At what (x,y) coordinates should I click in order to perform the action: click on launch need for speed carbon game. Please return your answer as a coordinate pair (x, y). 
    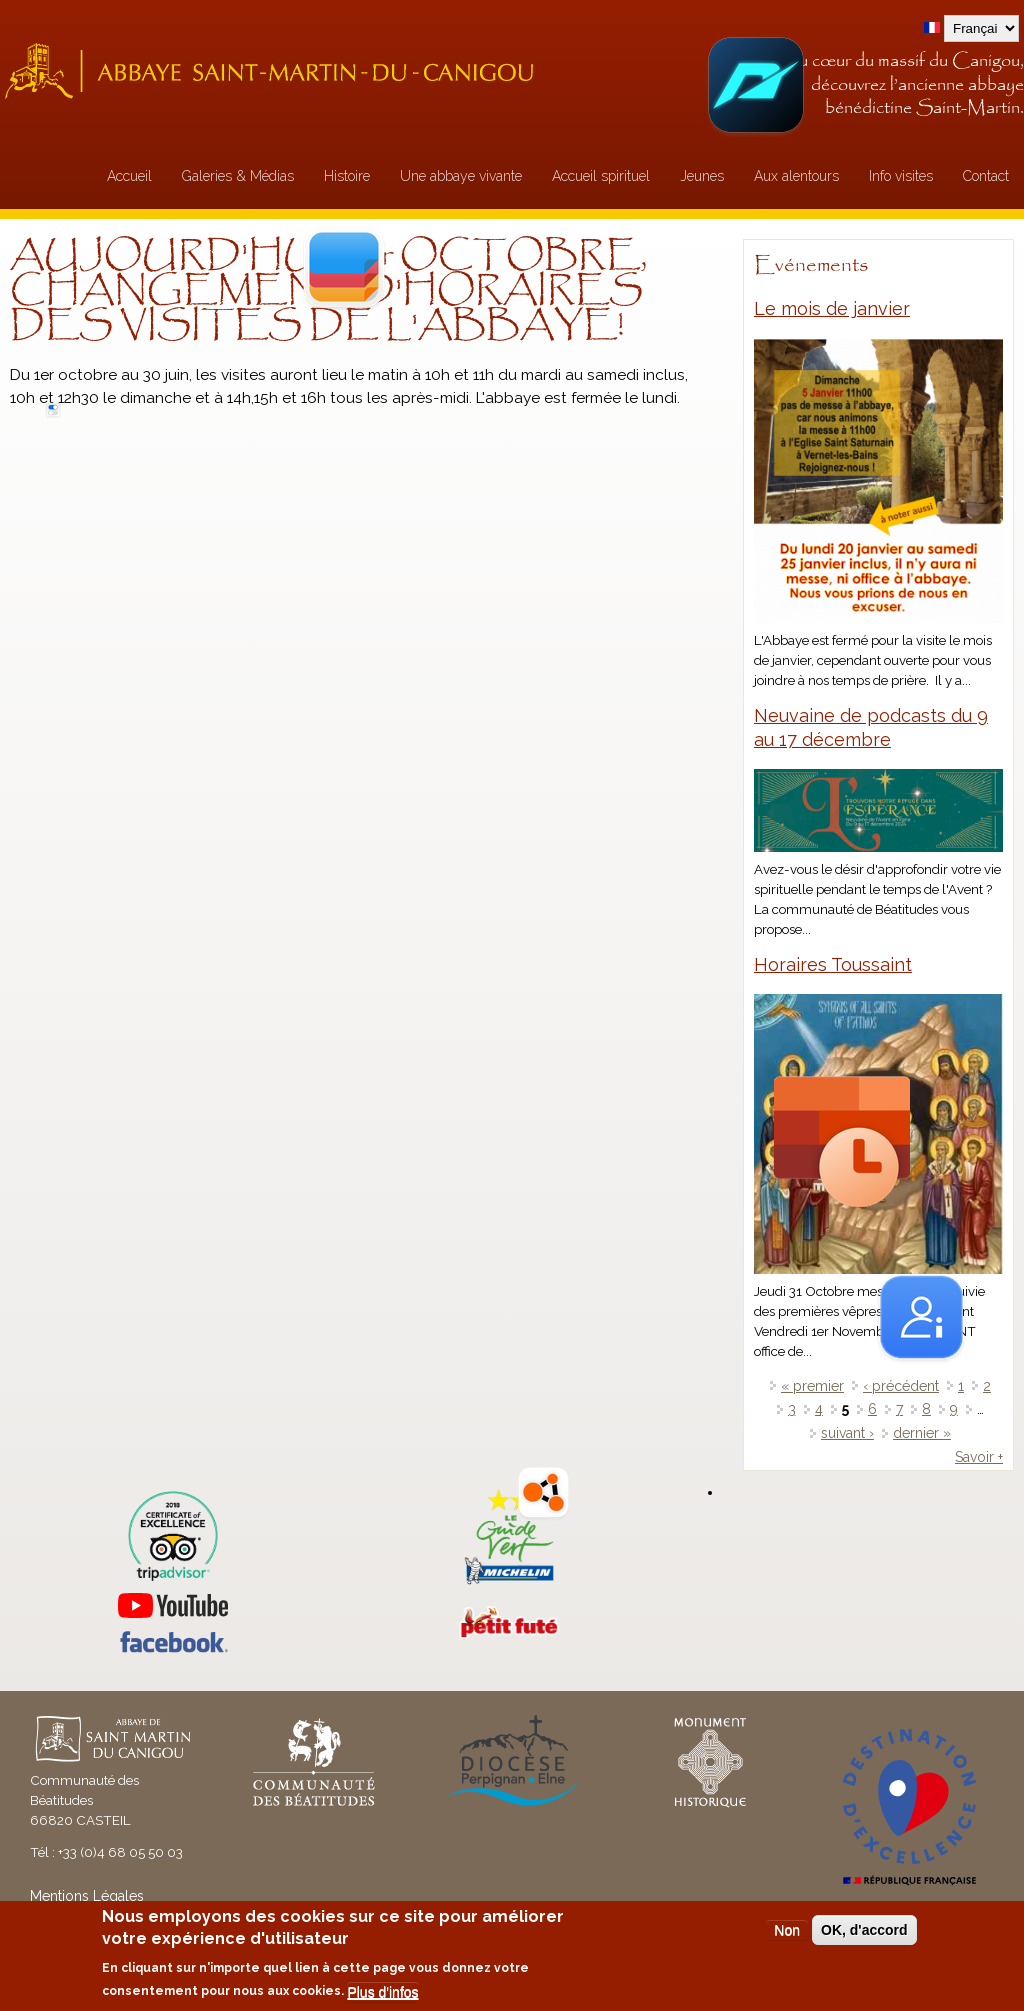
    Looking at the image, I should click on (756, 85).